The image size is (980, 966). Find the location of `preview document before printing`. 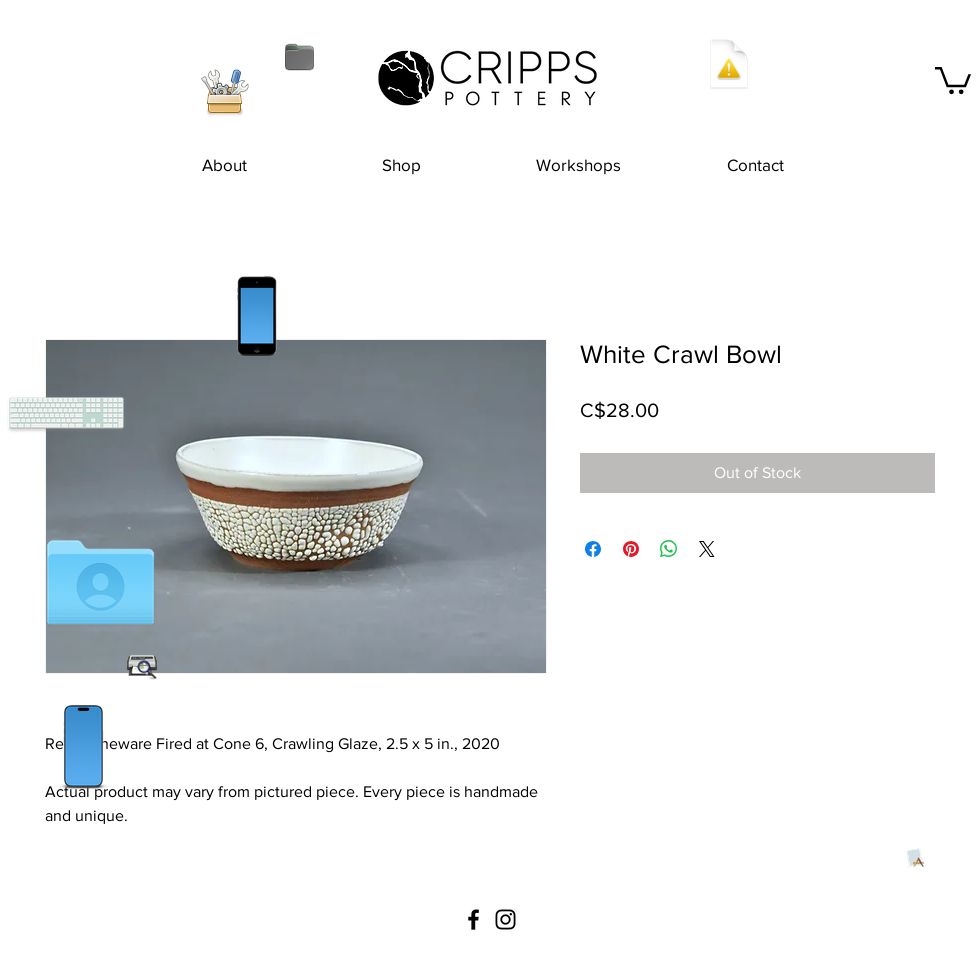

preview document before printing is located at coordinates (142, 665).